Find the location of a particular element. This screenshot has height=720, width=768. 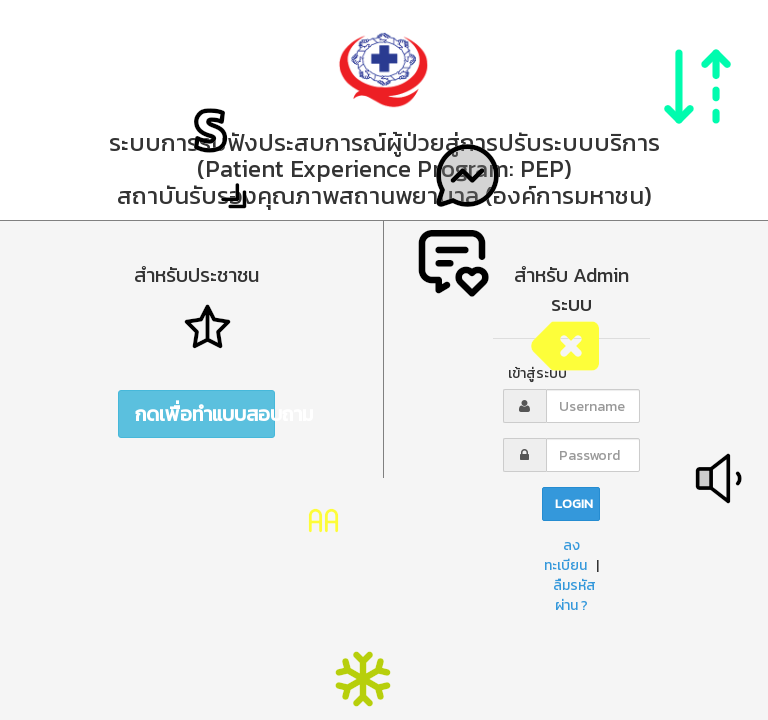

activate cooling or air conditioning mode is located at coordinates (363, 679).